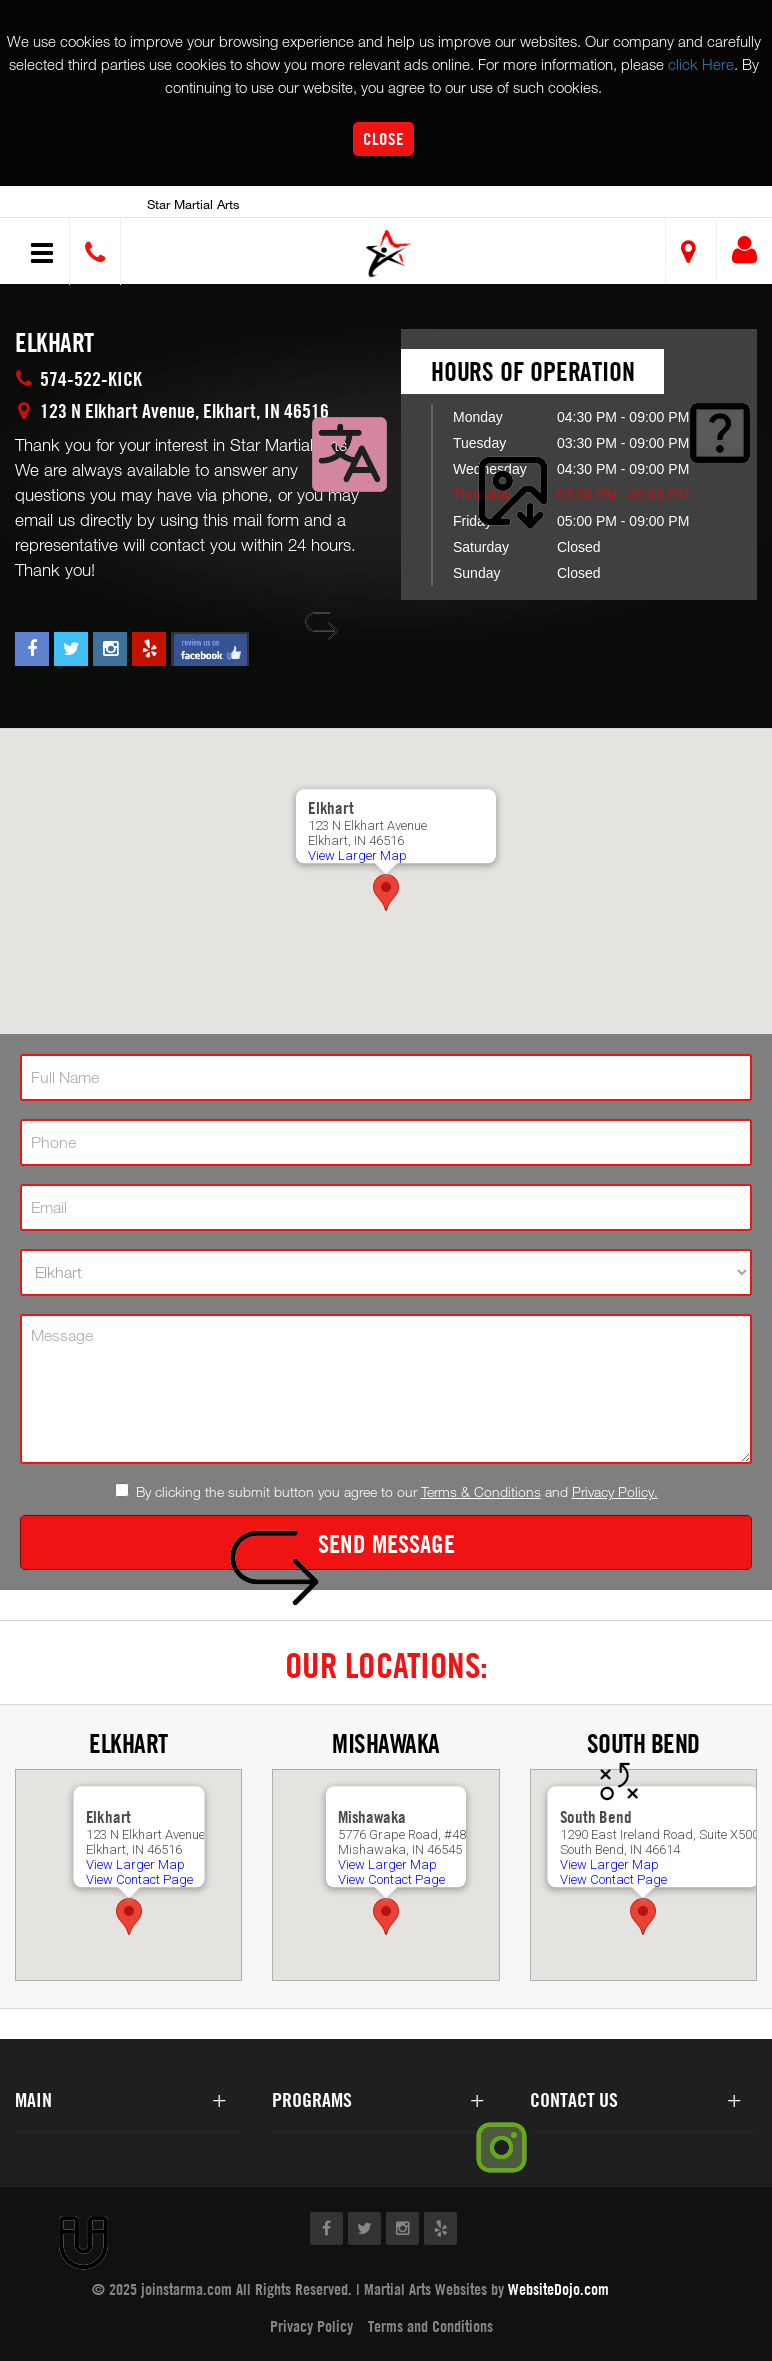 This screenshot has height=2361, width=772. Describe the element at coordinates (720, 433) in the screenshot. I see `access help center or support resources` at that location.